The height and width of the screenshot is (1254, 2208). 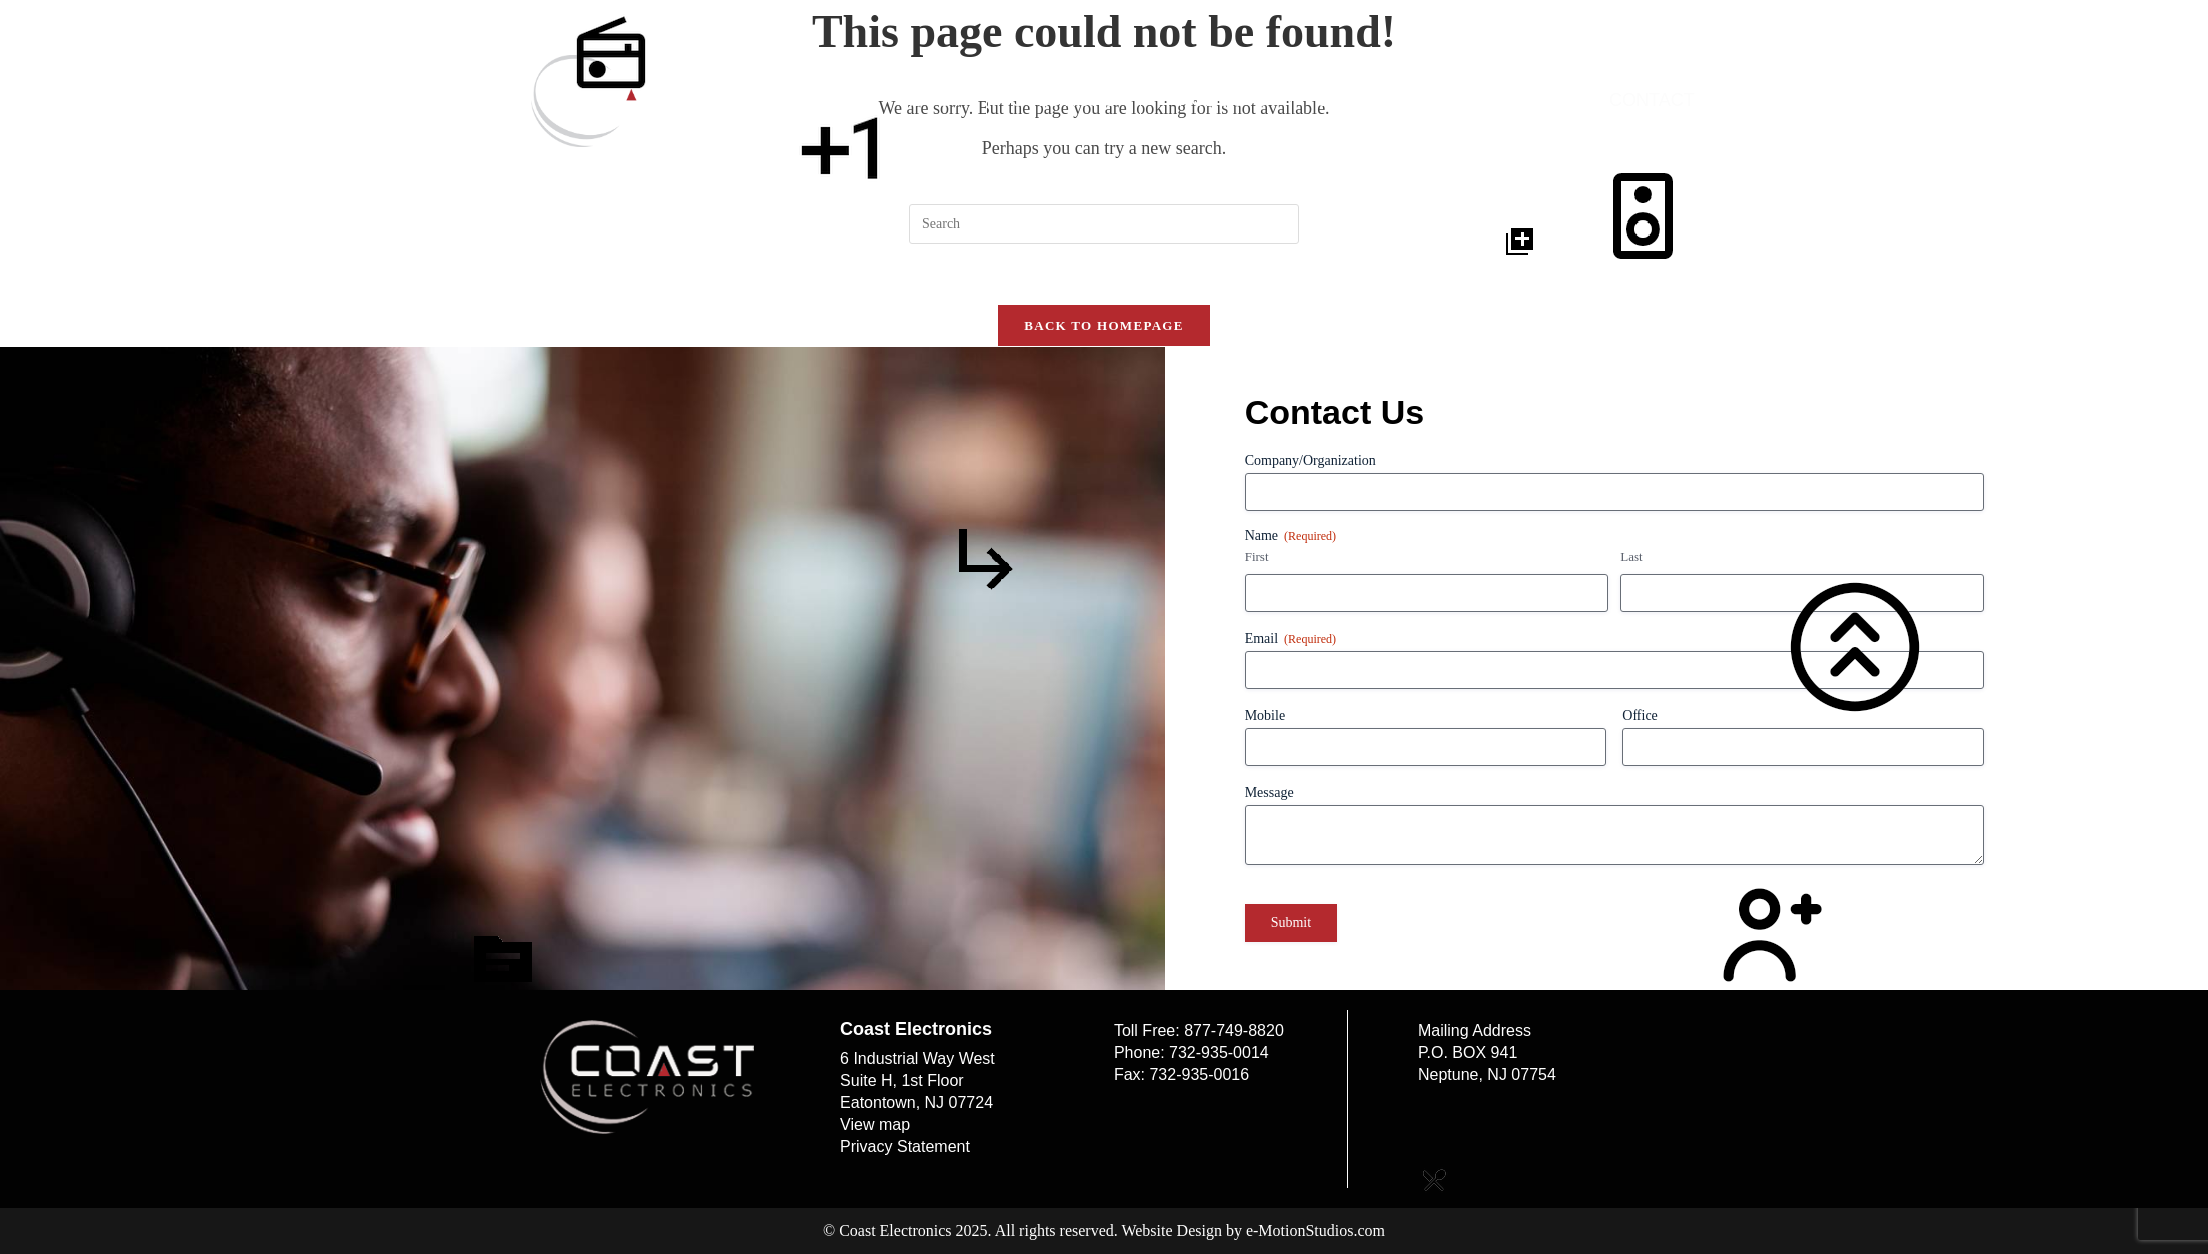 I want to click on scroll to top of page, so click(x=1855, y=647).